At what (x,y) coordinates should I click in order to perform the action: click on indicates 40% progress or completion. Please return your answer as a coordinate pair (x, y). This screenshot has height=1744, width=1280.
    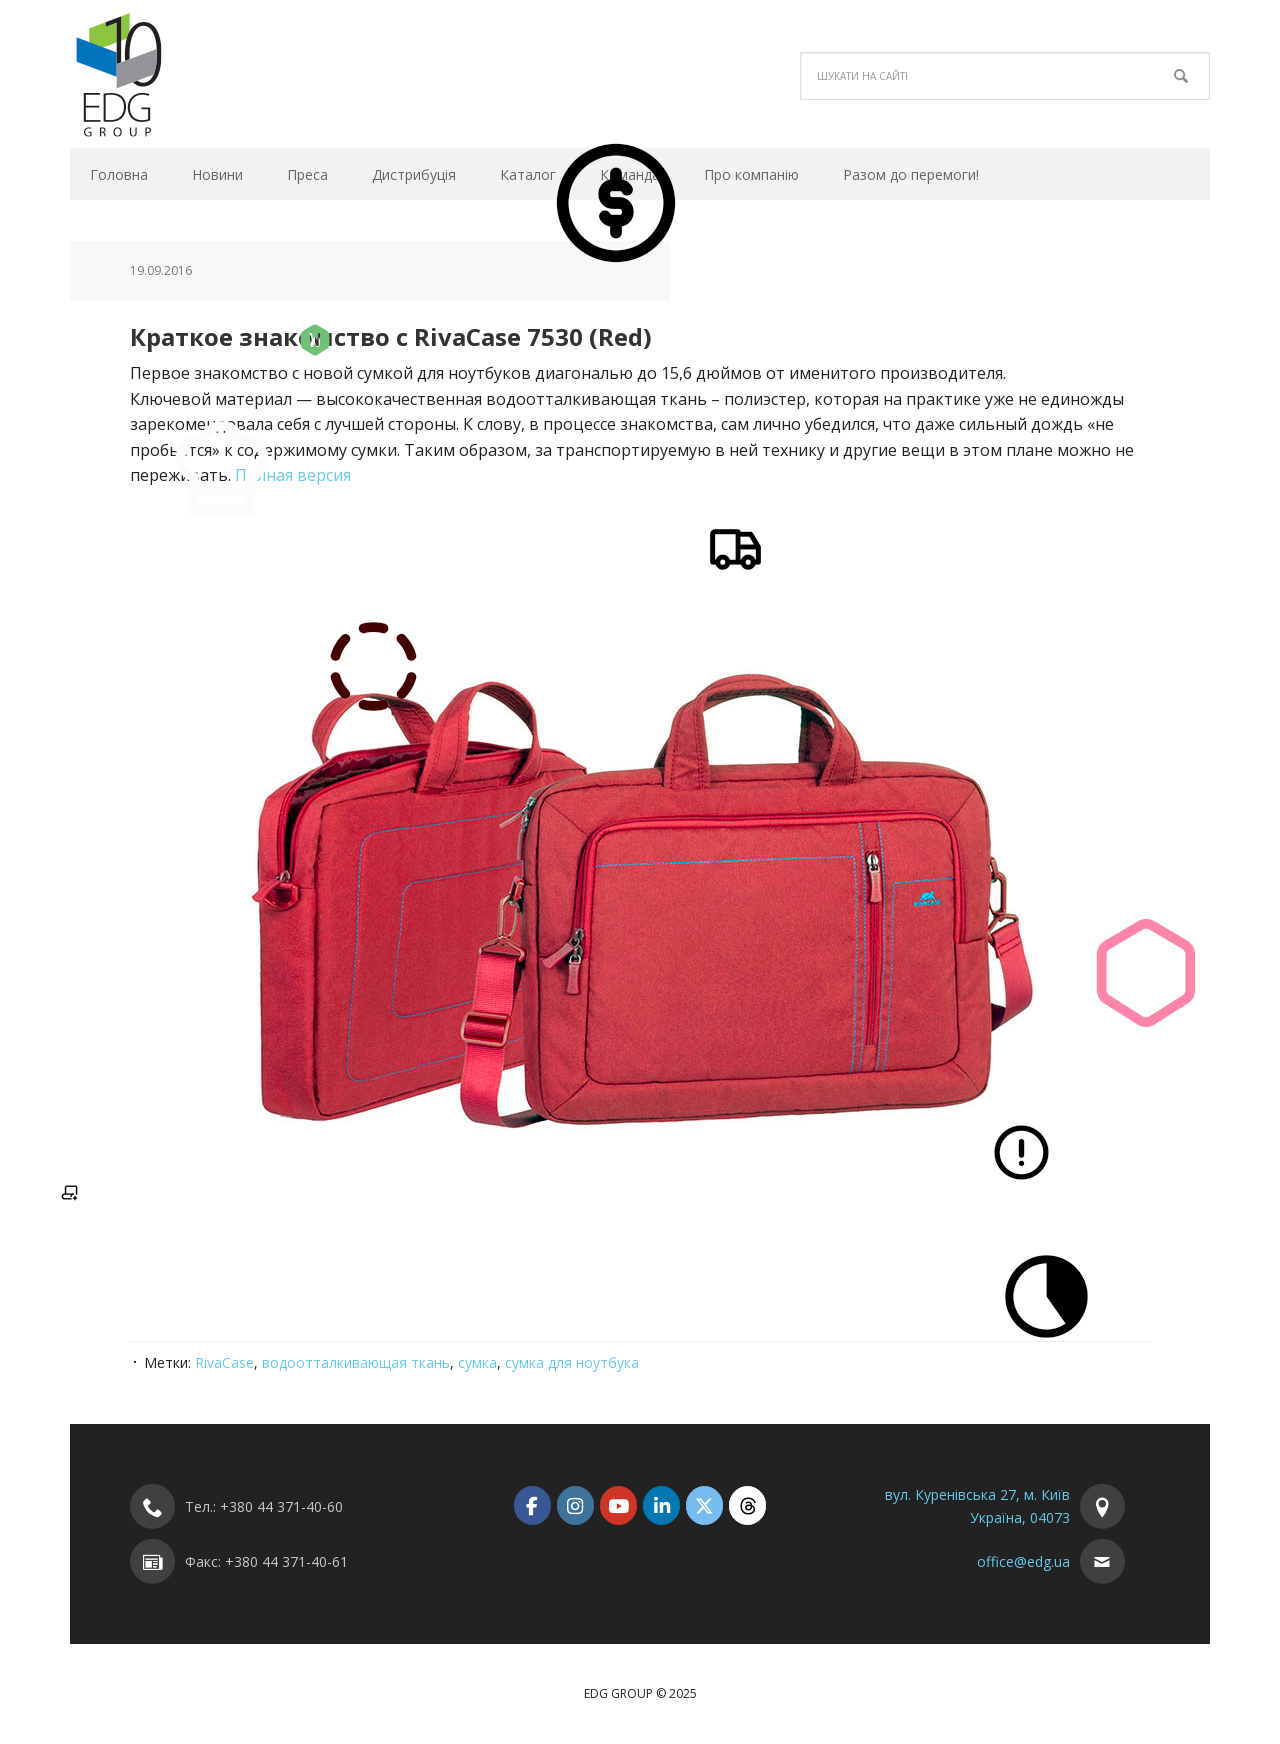
    Looking at the image, I should click on (1046, 1296).